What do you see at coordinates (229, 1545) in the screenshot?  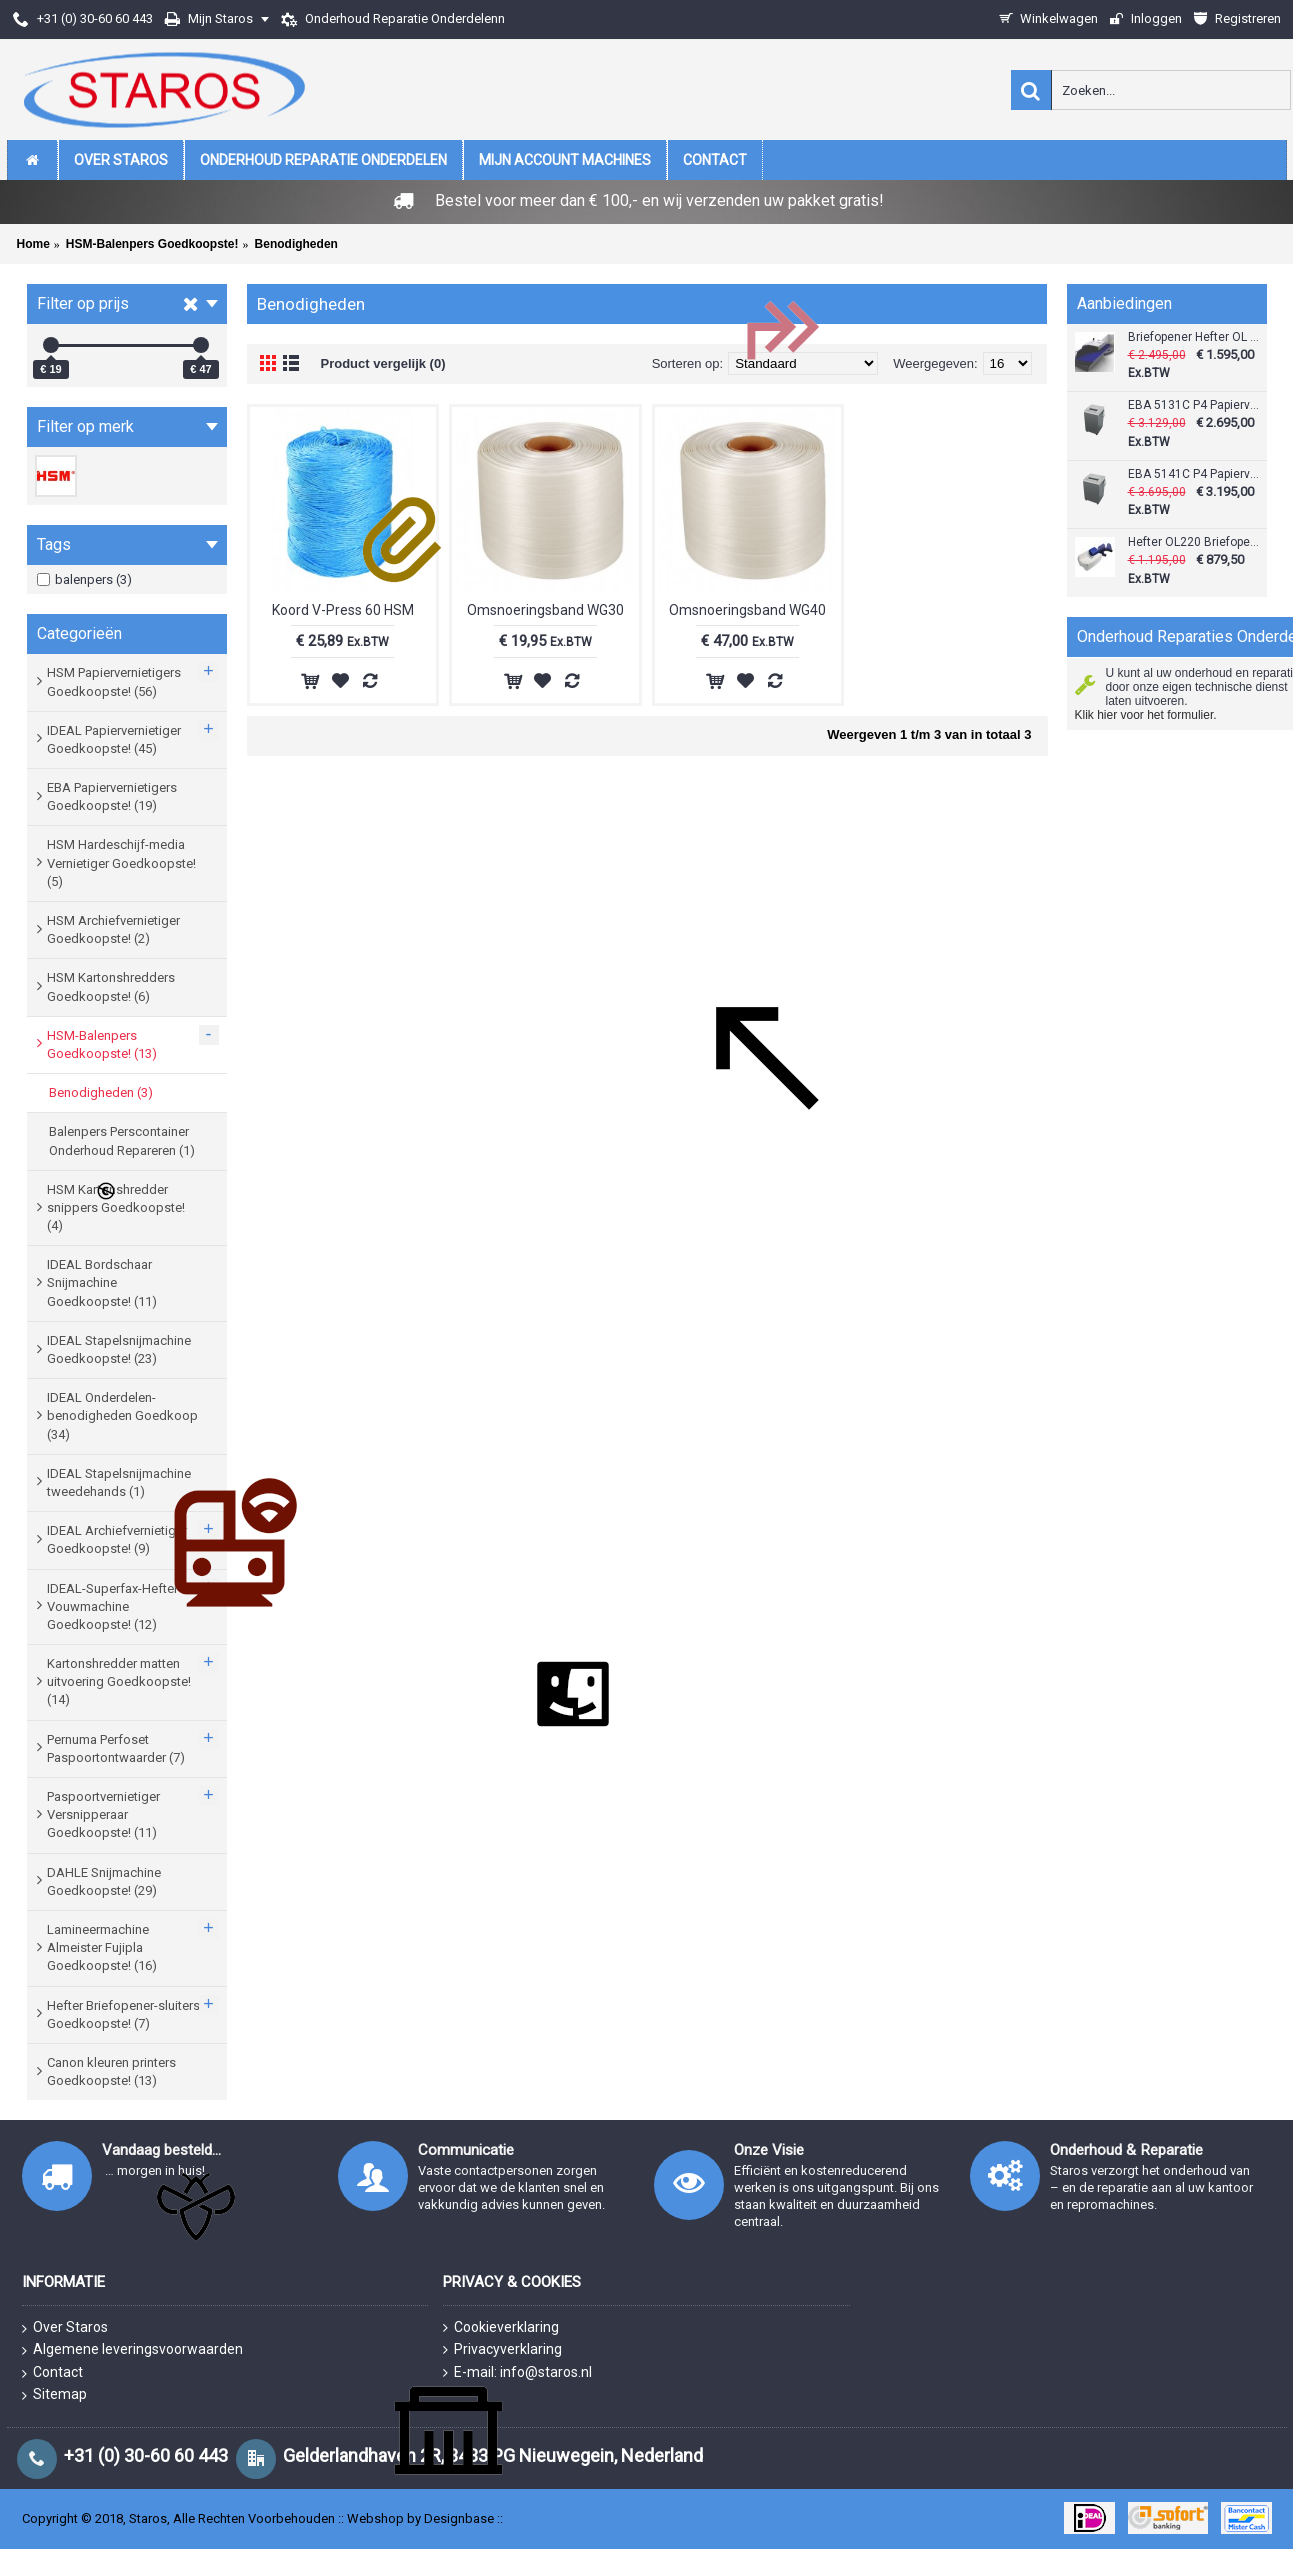 I see `indicates wifi availability on subway or transit` at bounding box center [229, 1545].